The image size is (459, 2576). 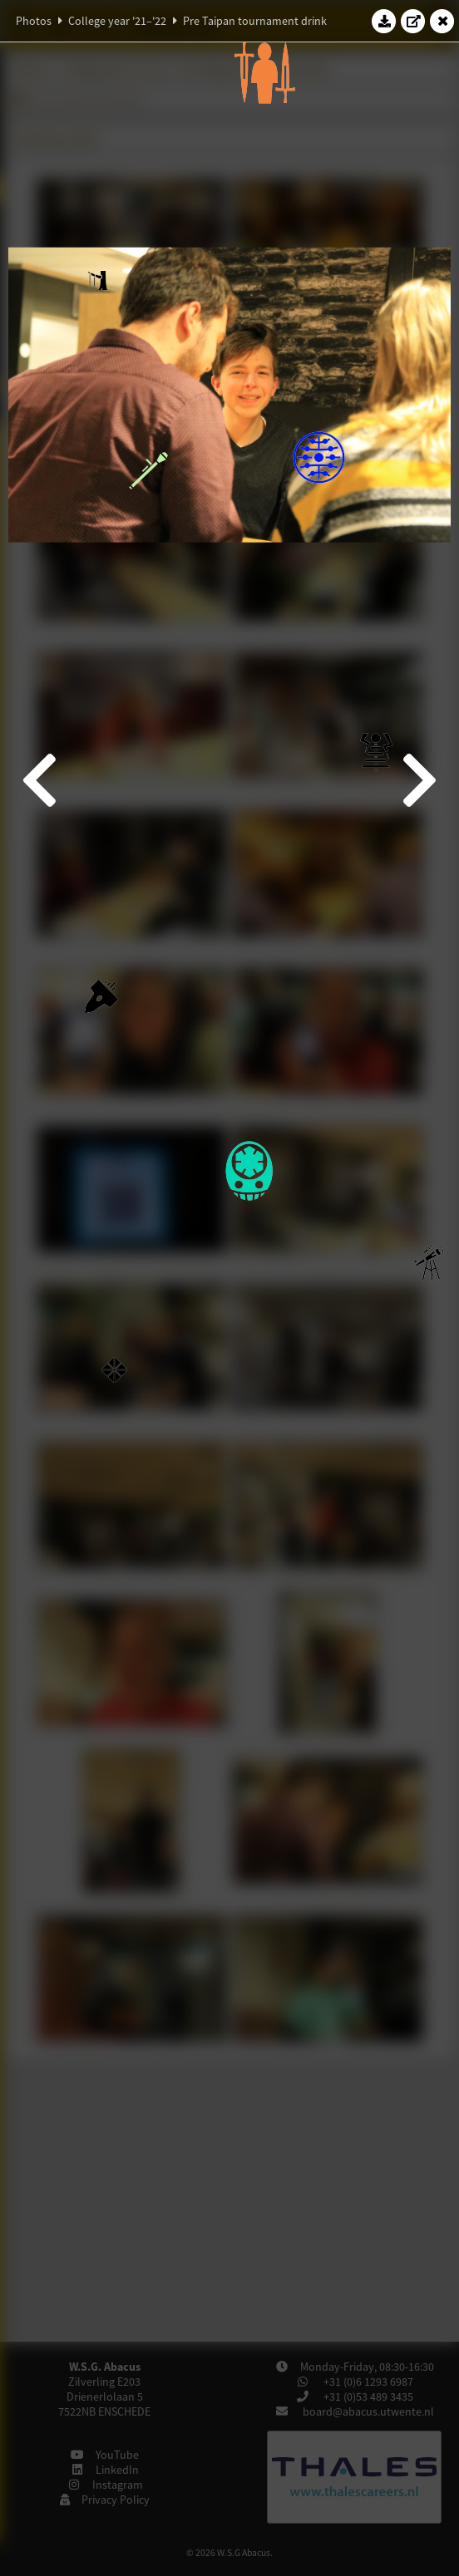 I want to click on select heavy fighter class or unit, so click(x=101, y=996).